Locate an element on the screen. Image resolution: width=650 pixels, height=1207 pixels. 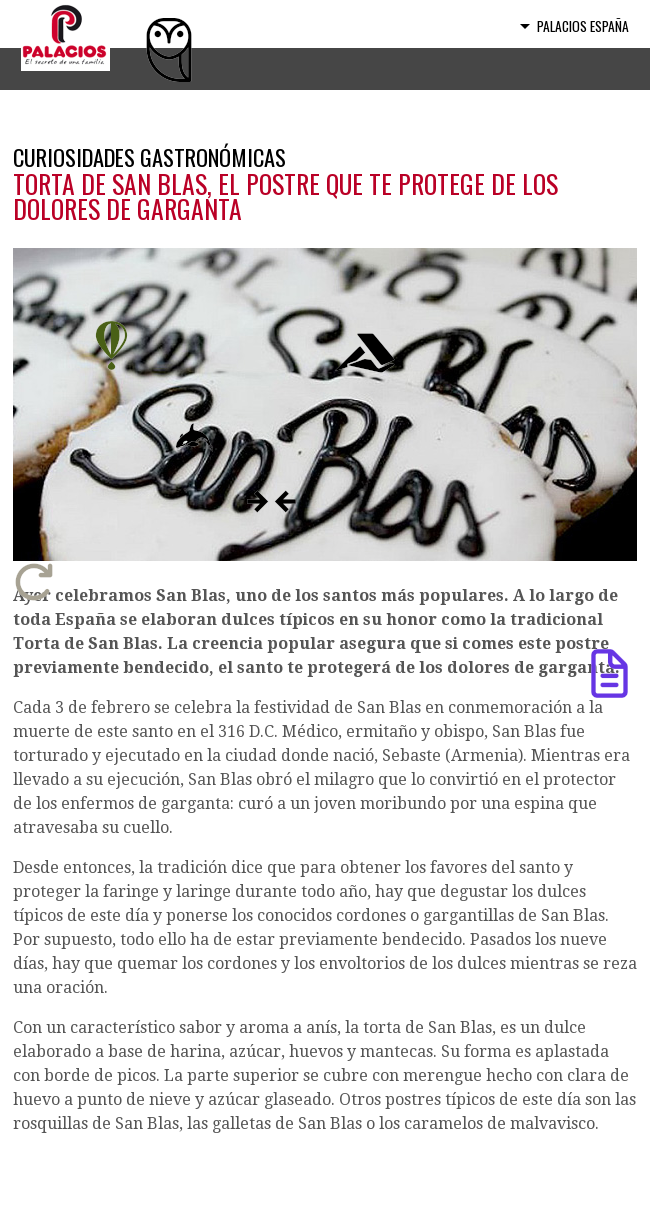
view document contents is located at coordinates (609, 673).